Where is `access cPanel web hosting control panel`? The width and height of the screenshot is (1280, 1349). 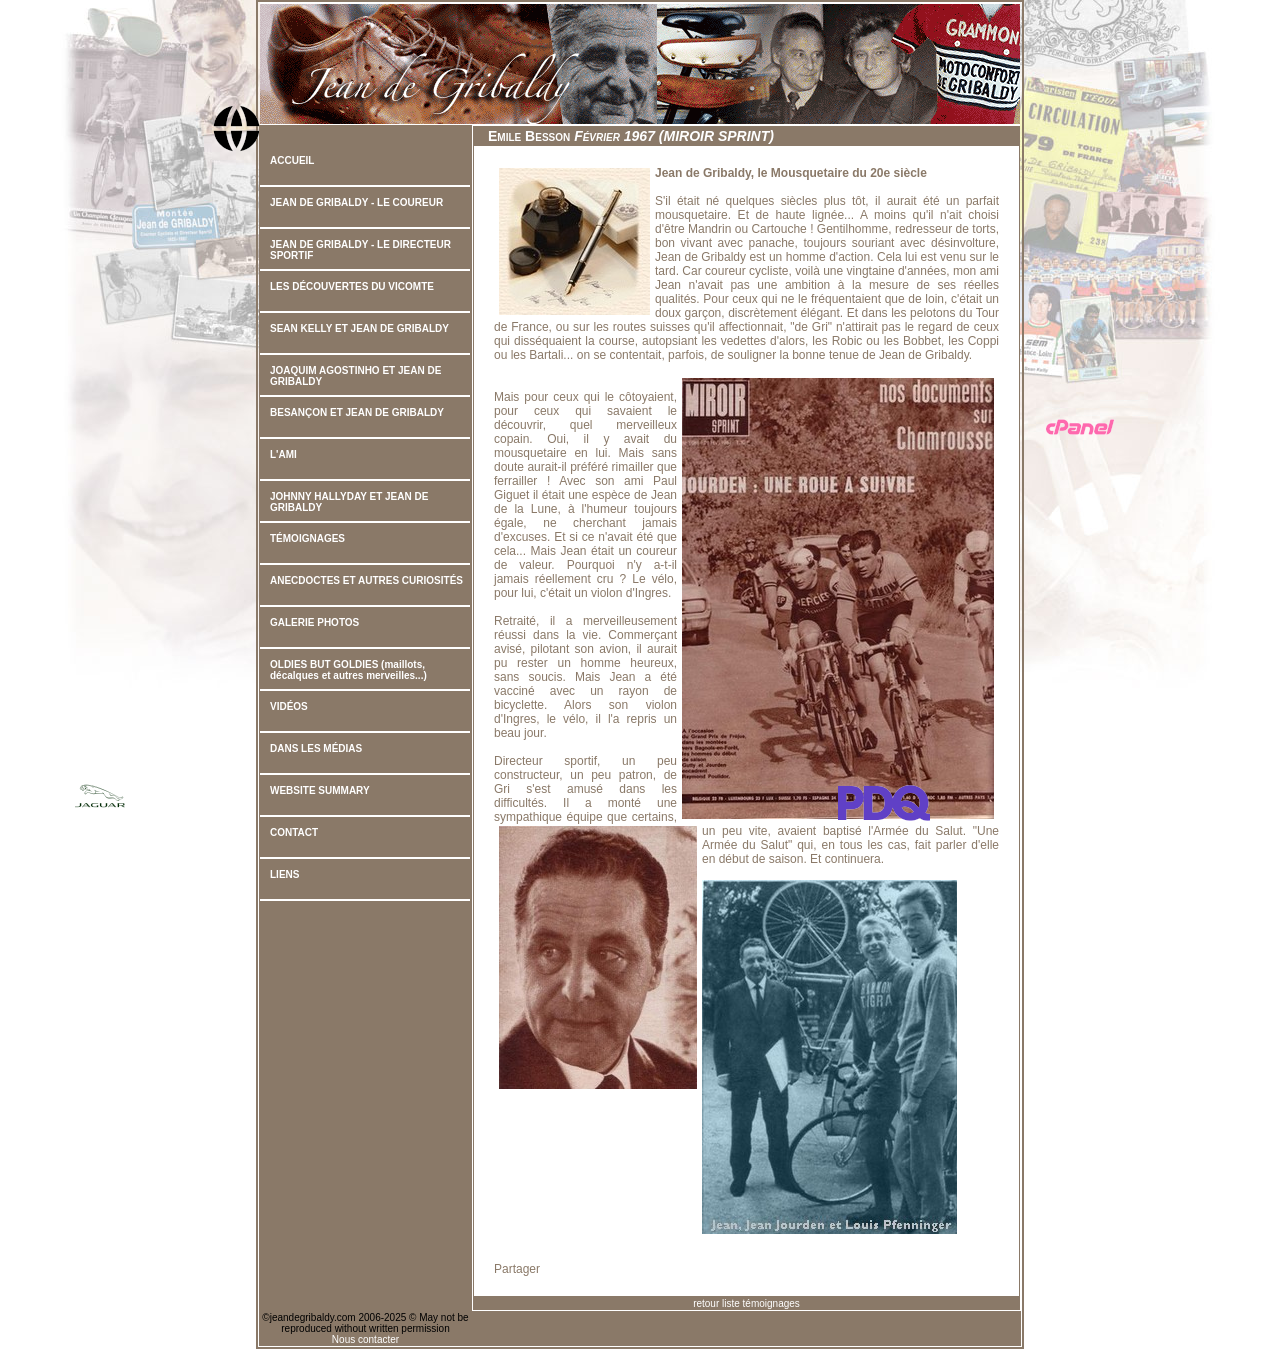 access cPanel web hosting control panel is located at coordinates (1080, 427).